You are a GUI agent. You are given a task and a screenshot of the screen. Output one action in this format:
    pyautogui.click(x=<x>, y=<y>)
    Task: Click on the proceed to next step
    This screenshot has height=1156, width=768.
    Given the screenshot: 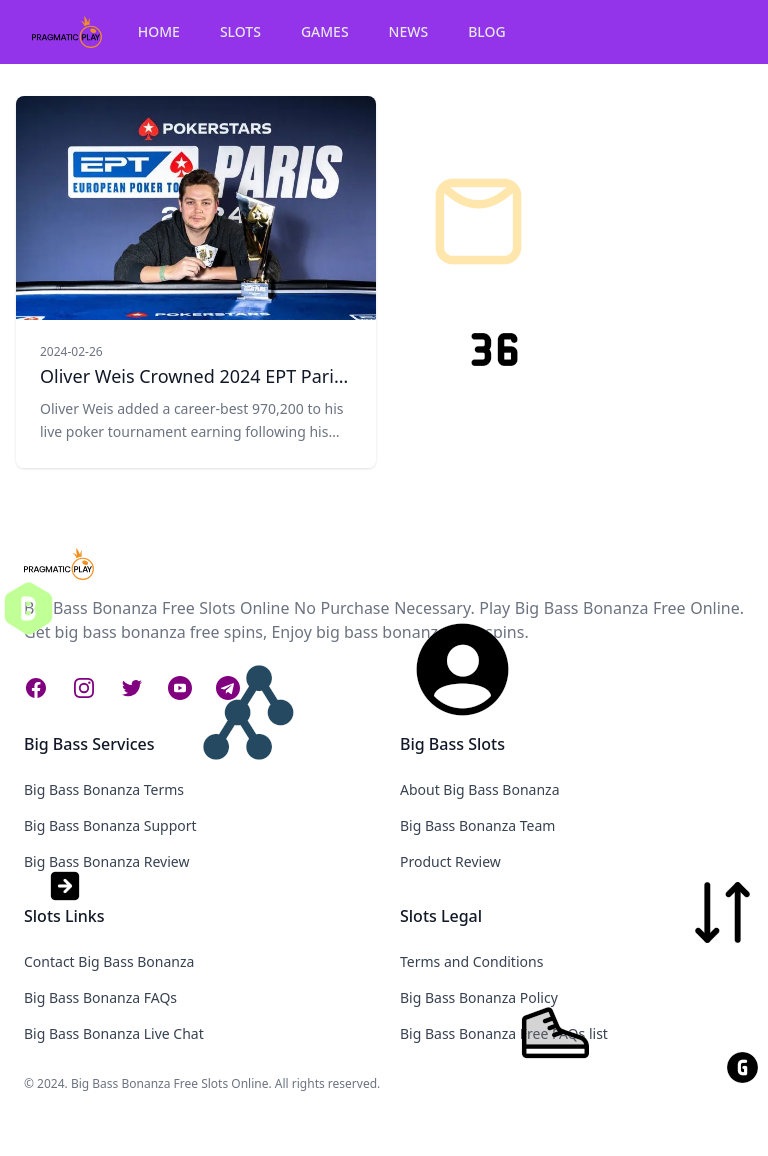 What is the action you would take?
    pyautogui.click(x=65, y=886)
    